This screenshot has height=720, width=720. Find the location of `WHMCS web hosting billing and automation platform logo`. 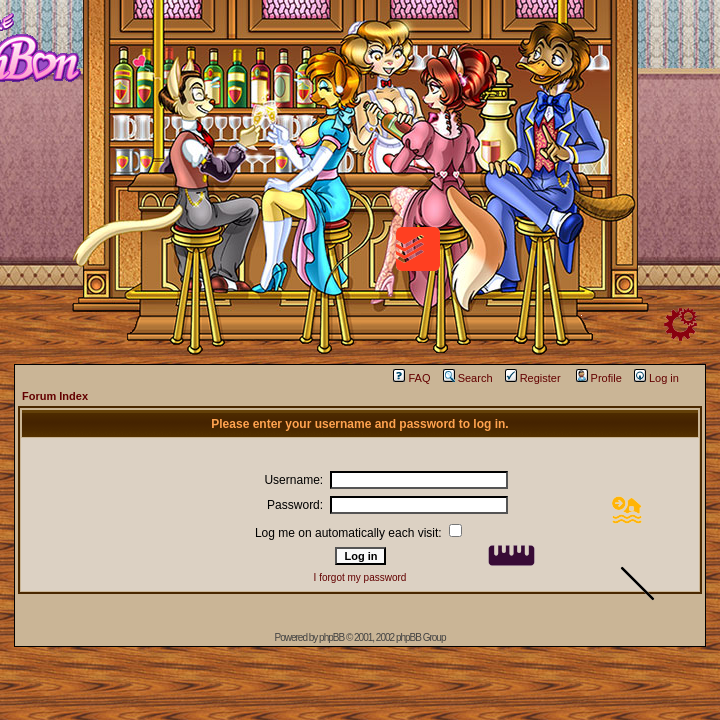

WHMCS web hosting billing and automation platform logo is located at coordinates (680, 324).